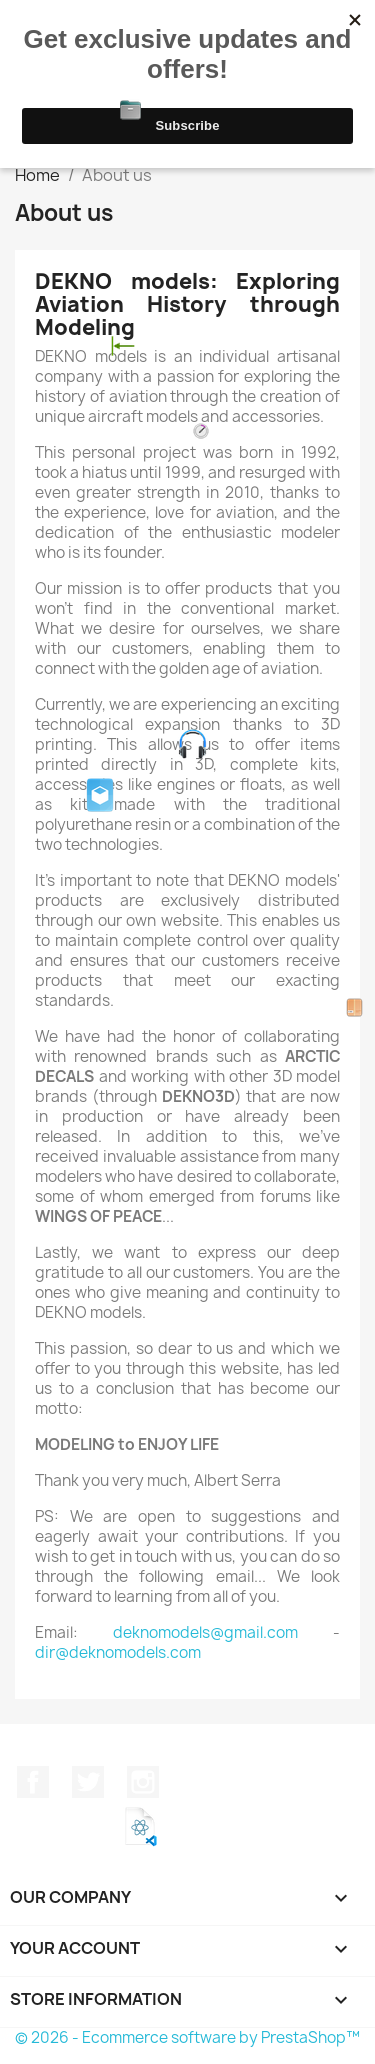  What do you see at coordinates (100, 795) in the screenshot?
I see `a flatpak application package file` at bounding box center [100, 795].